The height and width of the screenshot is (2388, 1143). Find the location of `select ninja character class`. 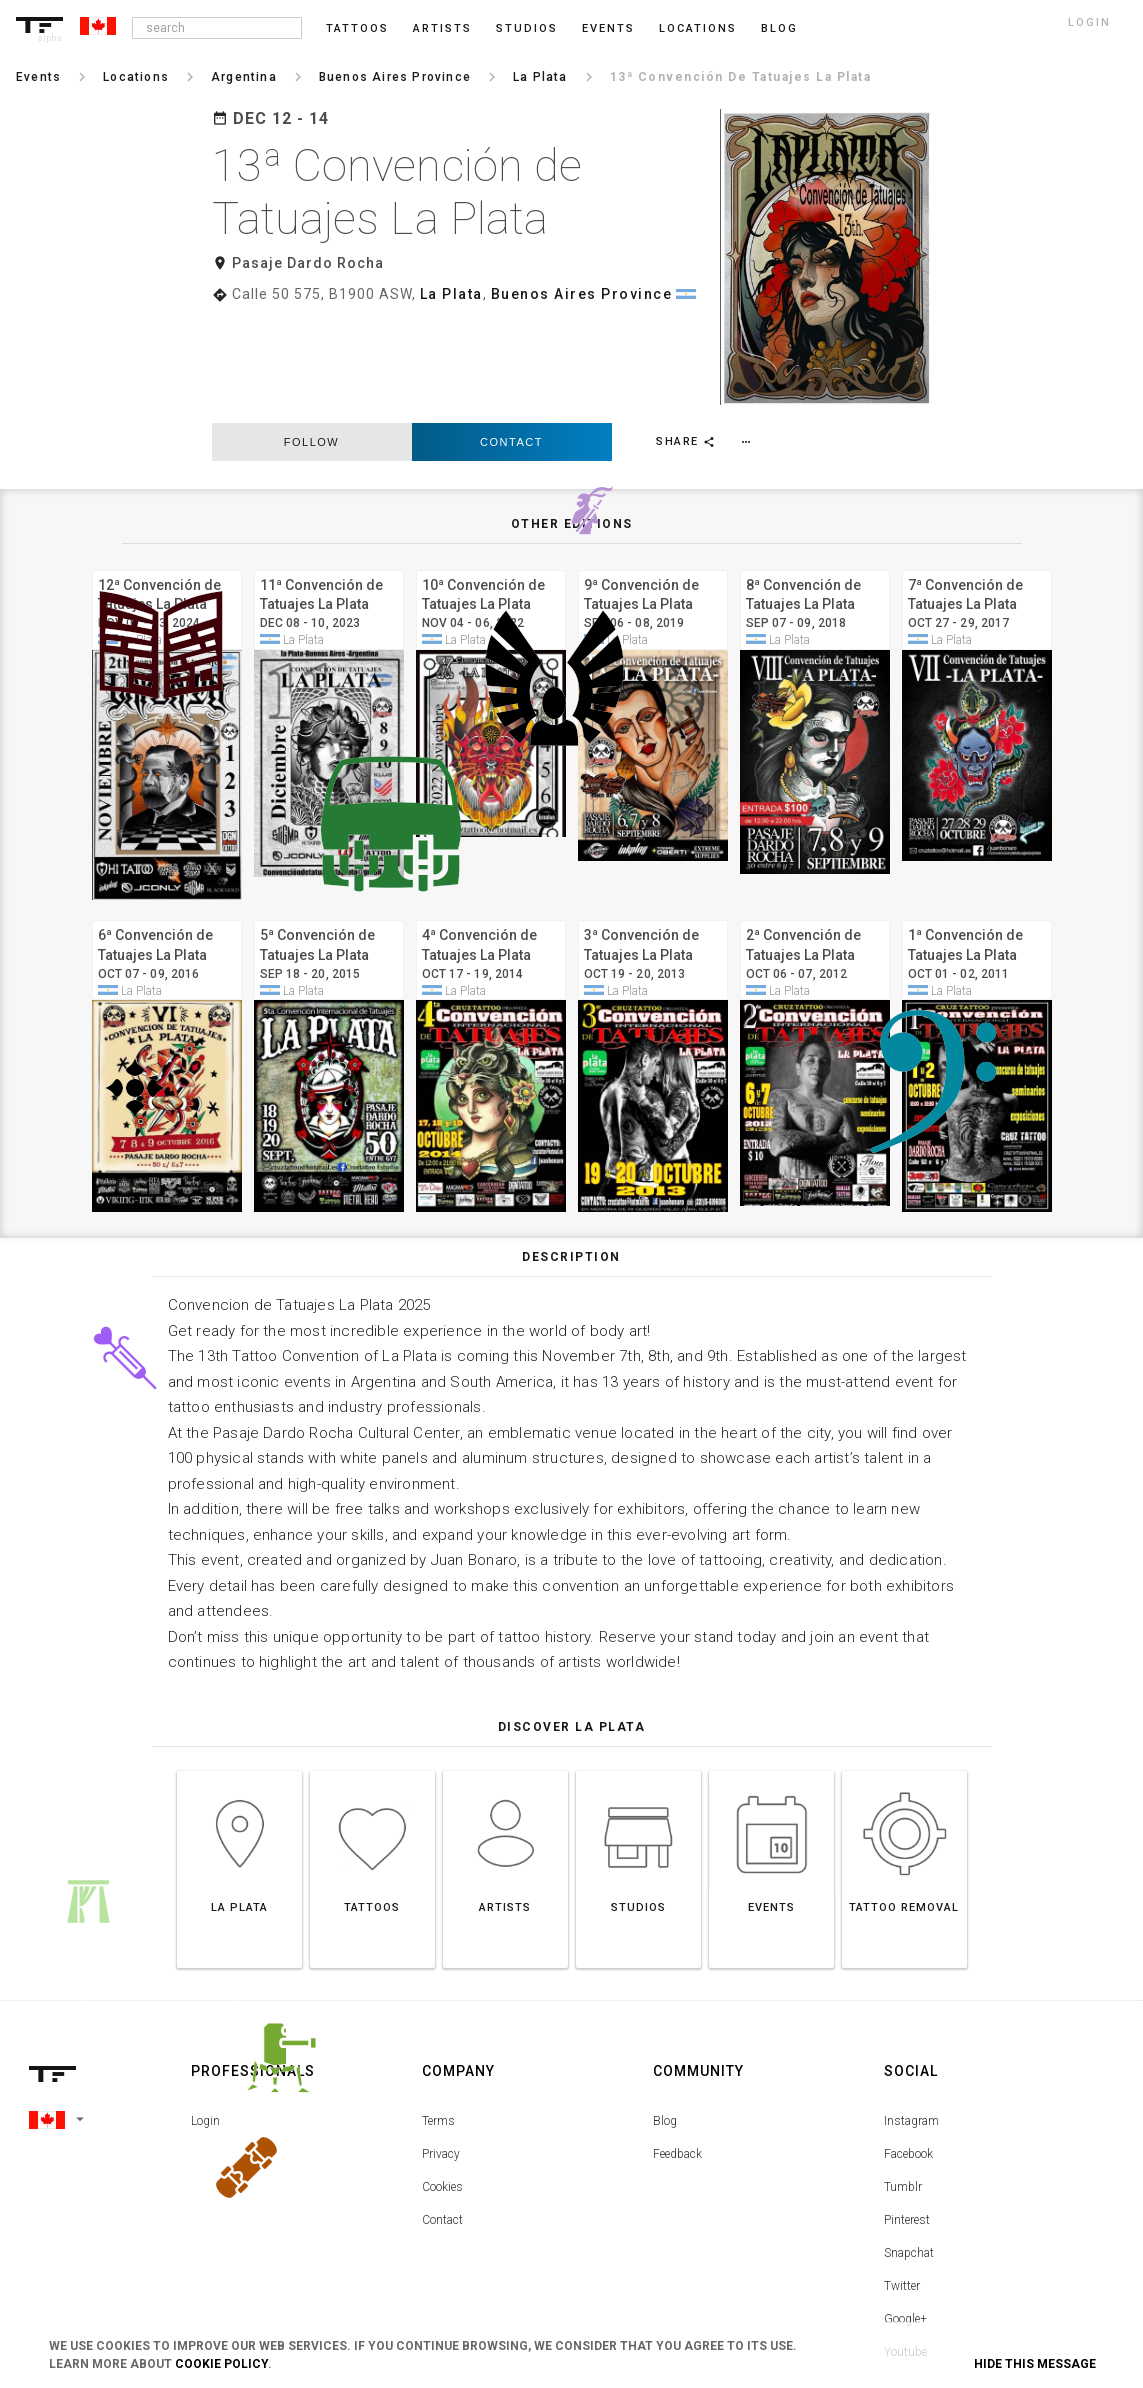

select ninja character class is located at coordinates (592, 510).